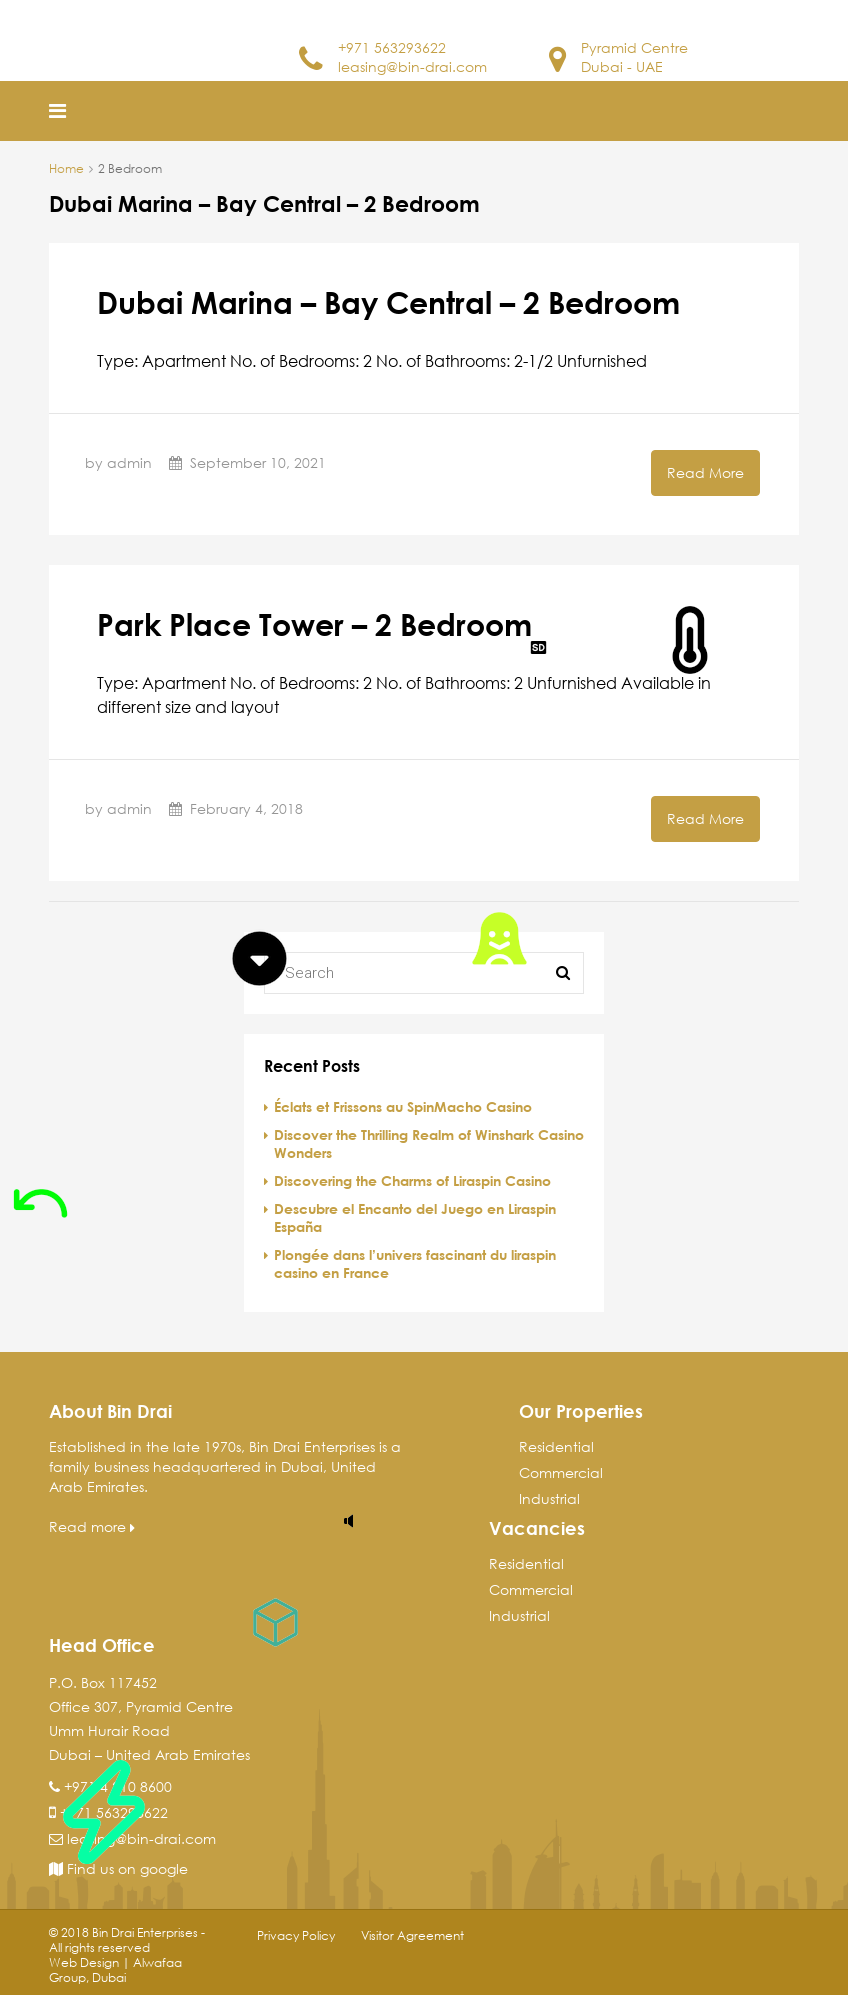 The image size is (848, 1995). I want to click on undo last action, so click(41, 1201).